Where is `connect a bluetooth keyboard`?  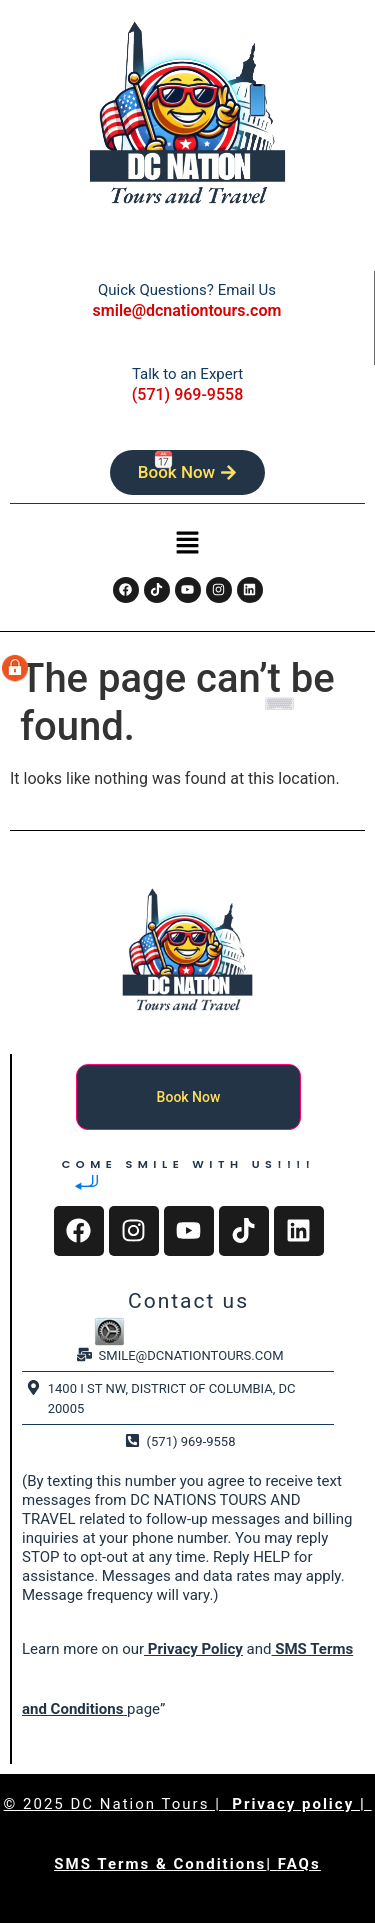
connect a bluetooth keyboard is located at coordinates (279, 703).